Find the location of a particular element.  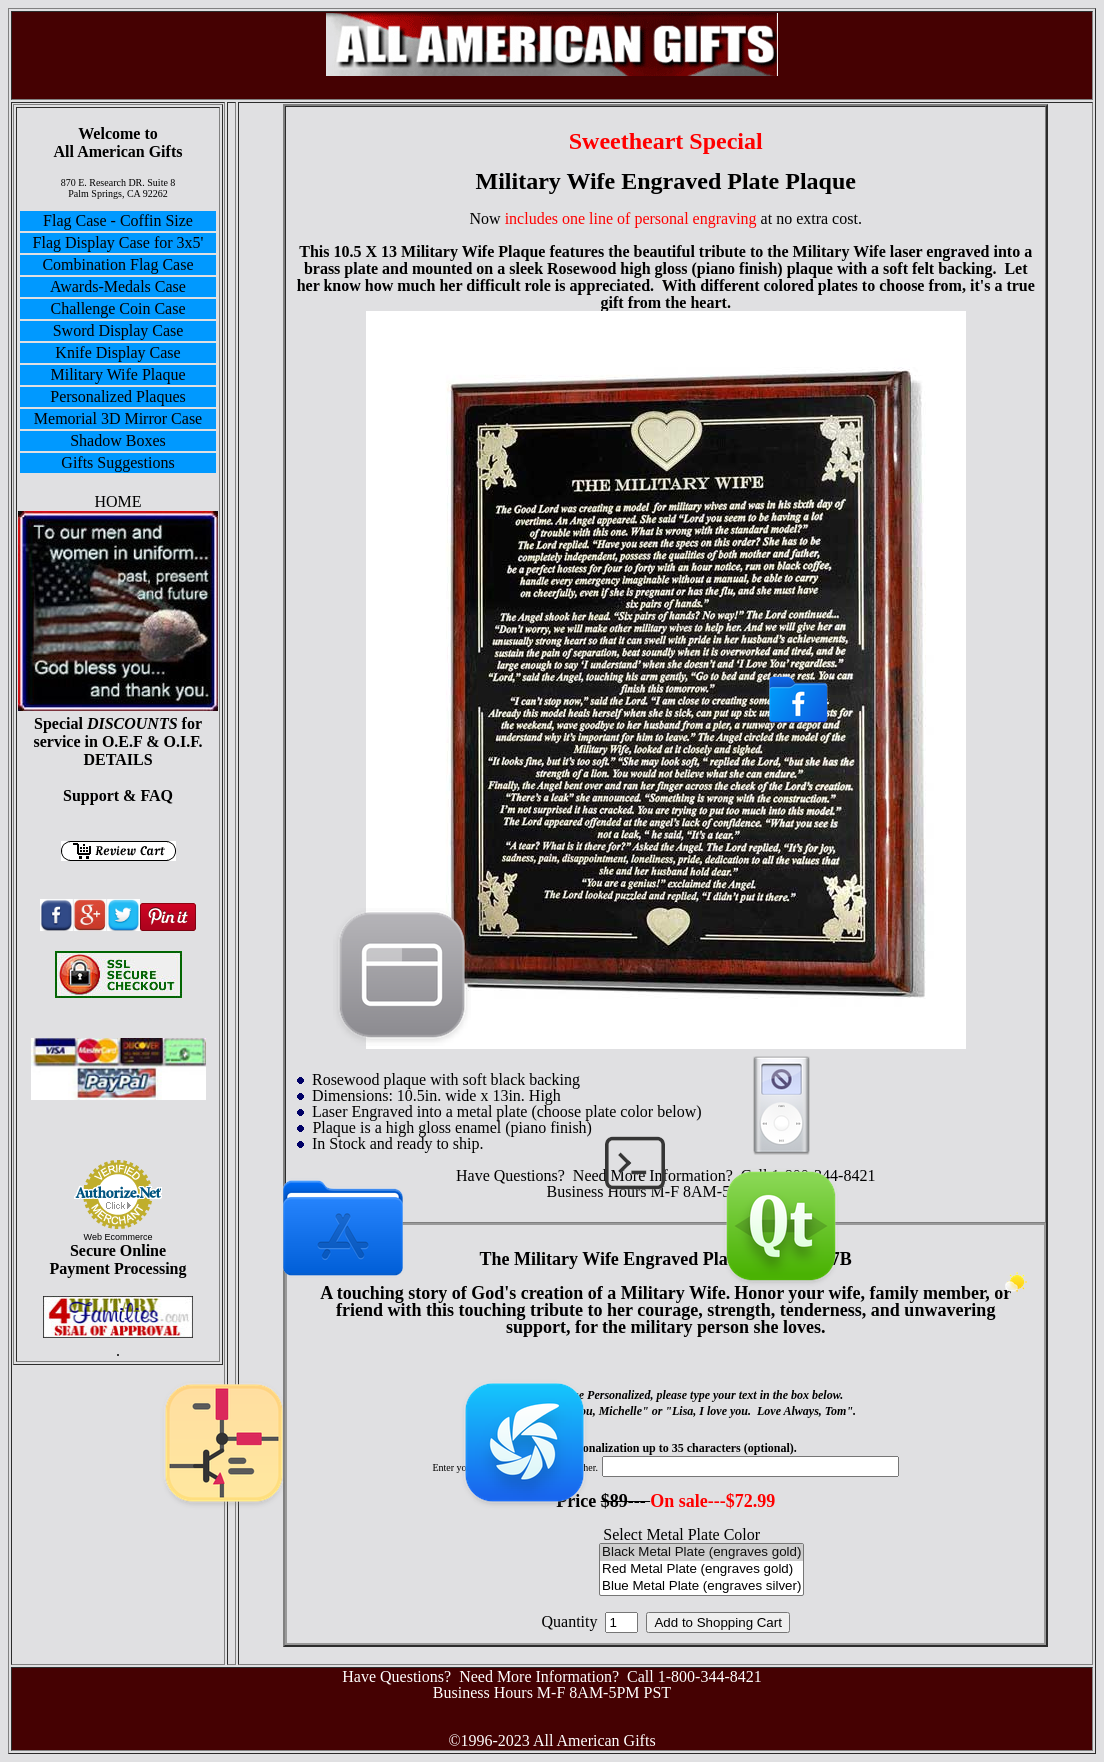

launch Qt D-Bus Viewer application is located at coordinates (781, 1226).